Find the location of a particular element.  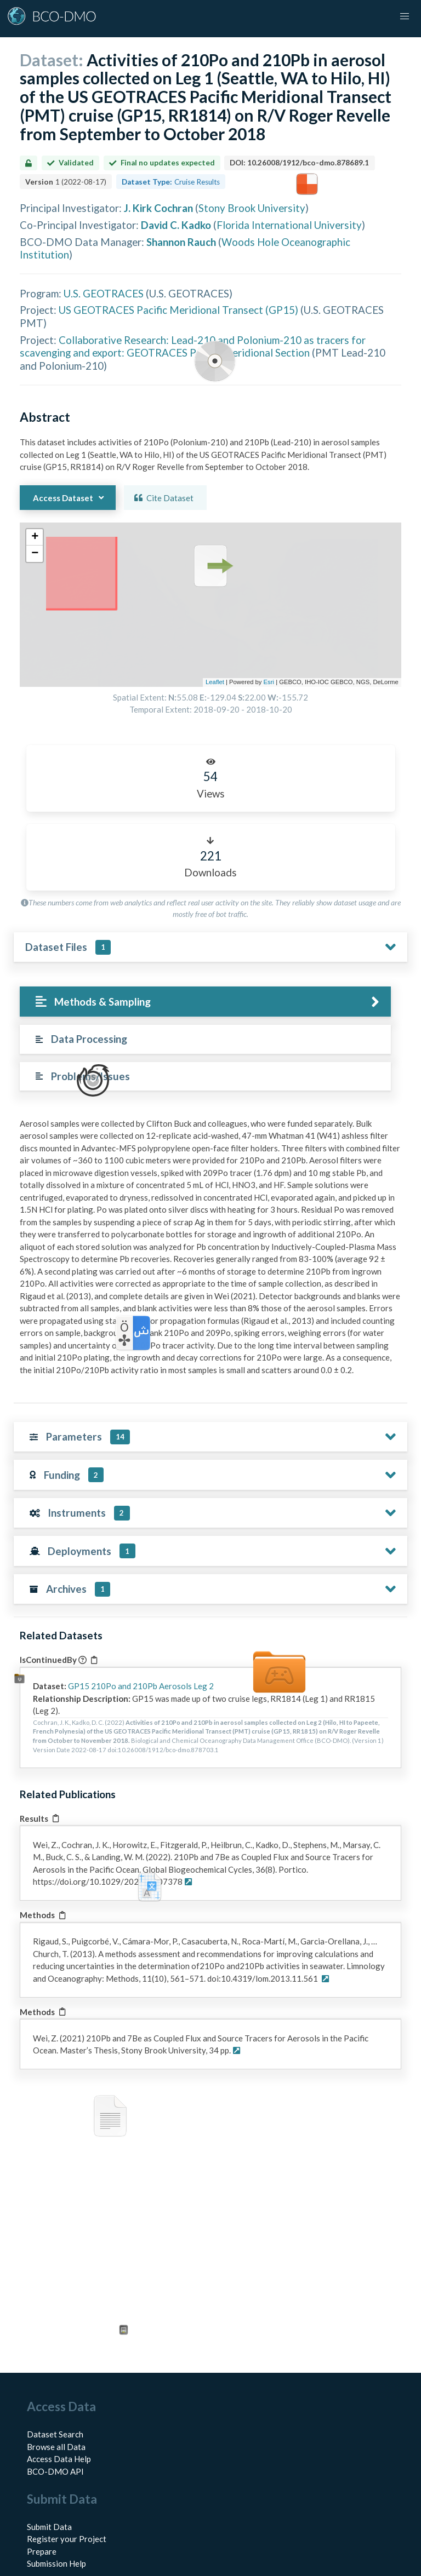

open your games folder is located at coordinates (279, 1672).